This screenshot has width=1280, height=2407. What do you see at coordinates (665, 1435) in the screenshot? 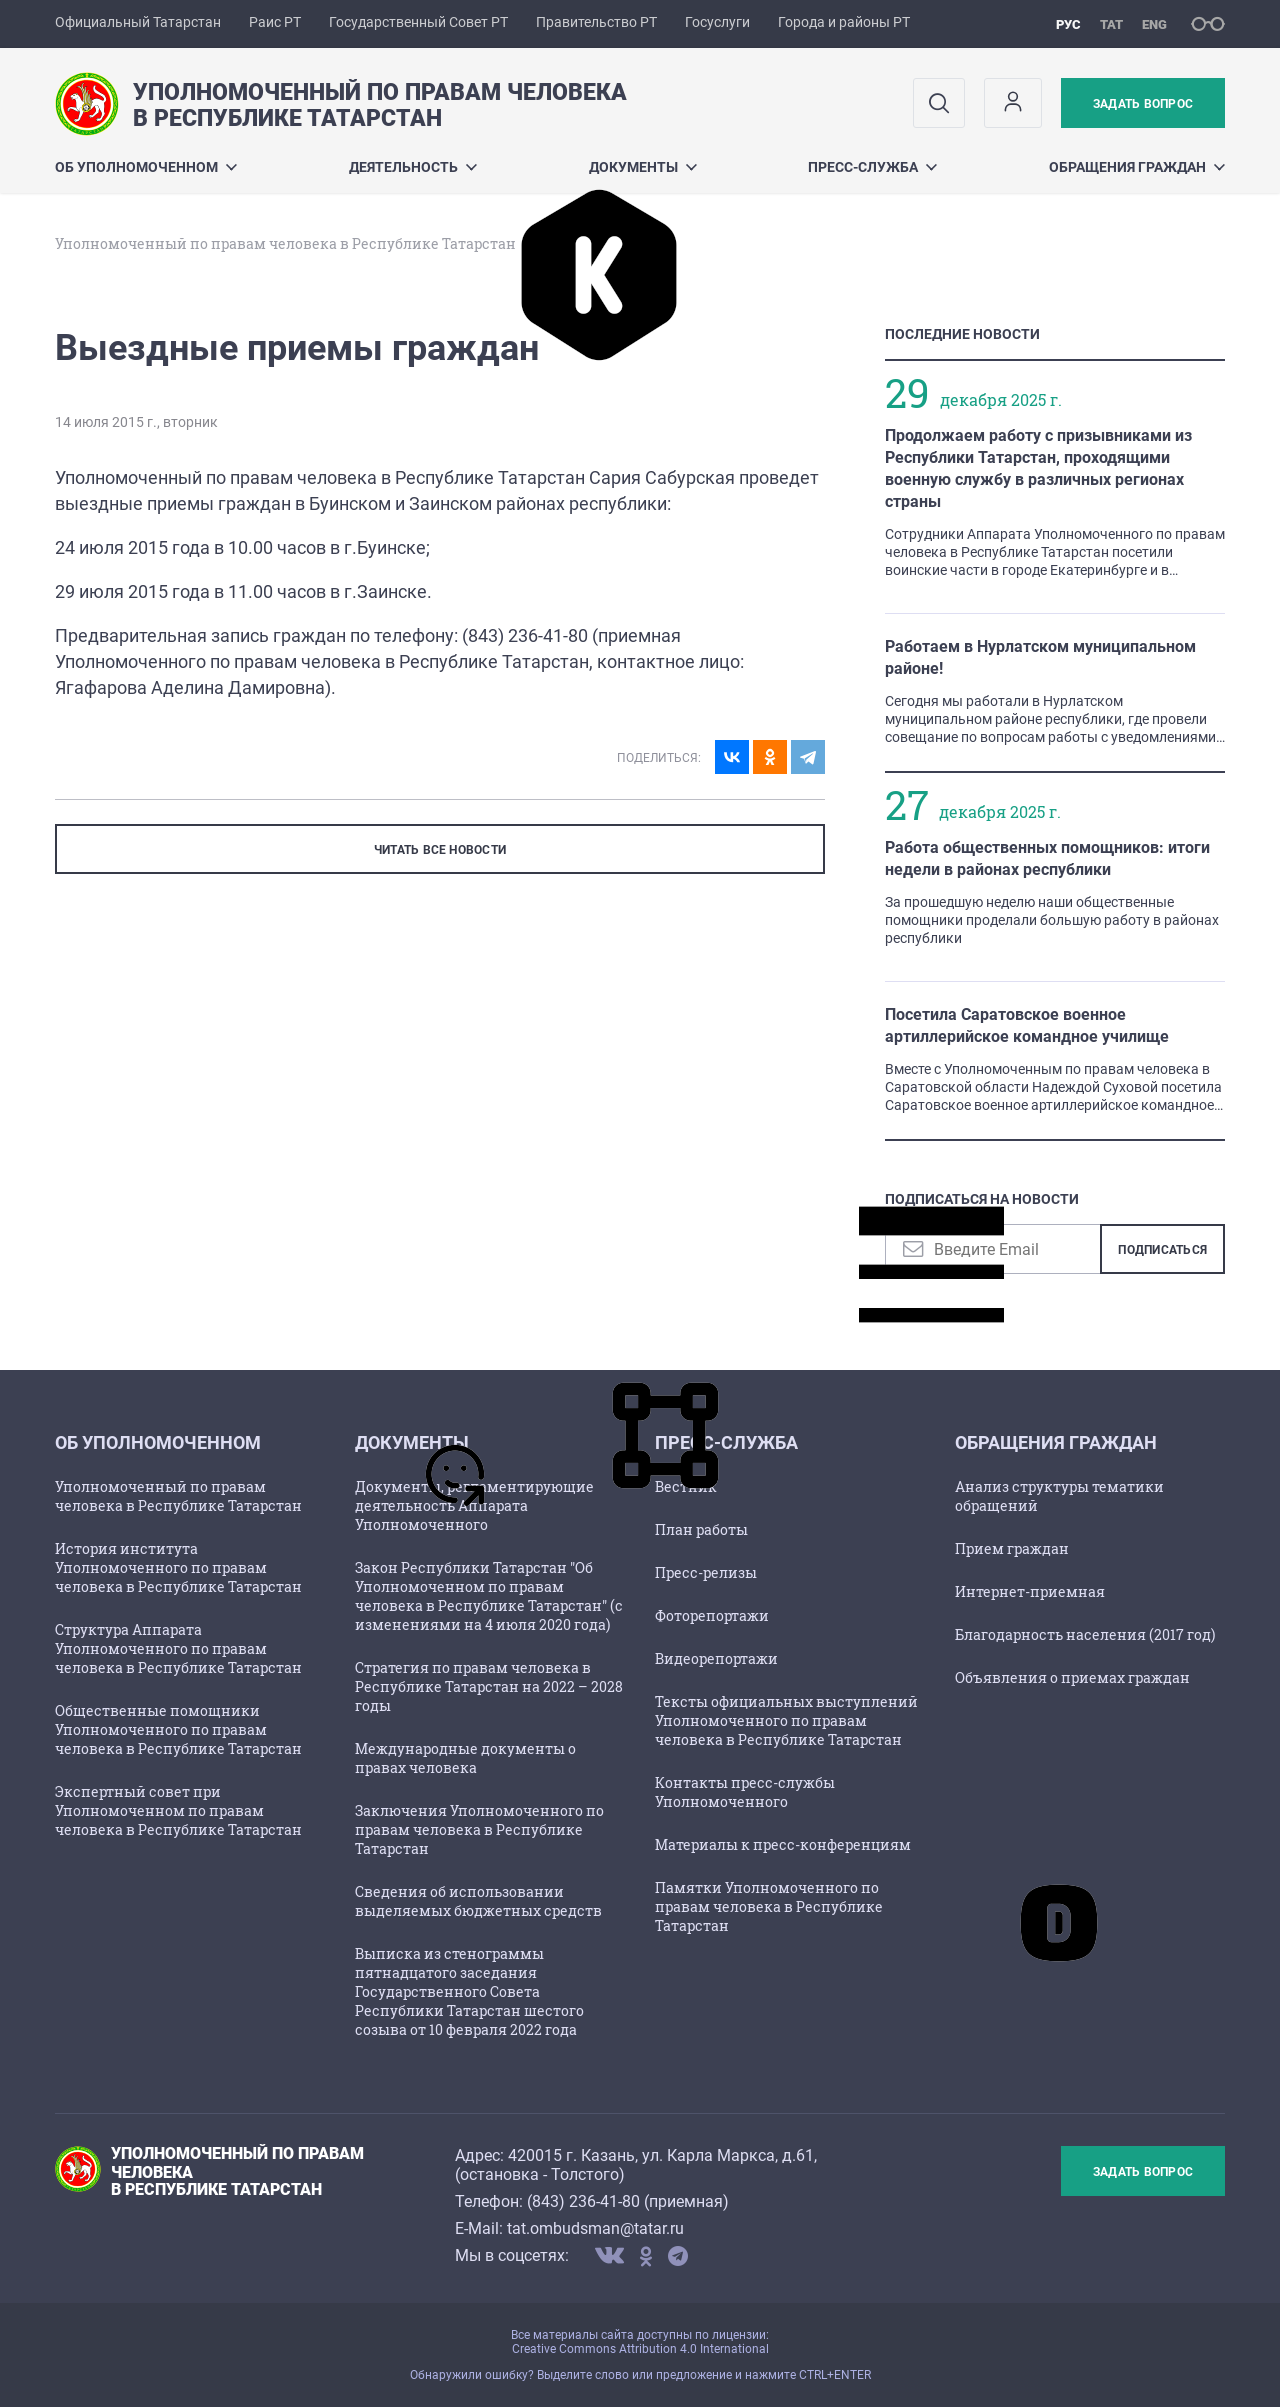
I see `adjust selection or crop boundaries` at bounding box center [665, 1435].